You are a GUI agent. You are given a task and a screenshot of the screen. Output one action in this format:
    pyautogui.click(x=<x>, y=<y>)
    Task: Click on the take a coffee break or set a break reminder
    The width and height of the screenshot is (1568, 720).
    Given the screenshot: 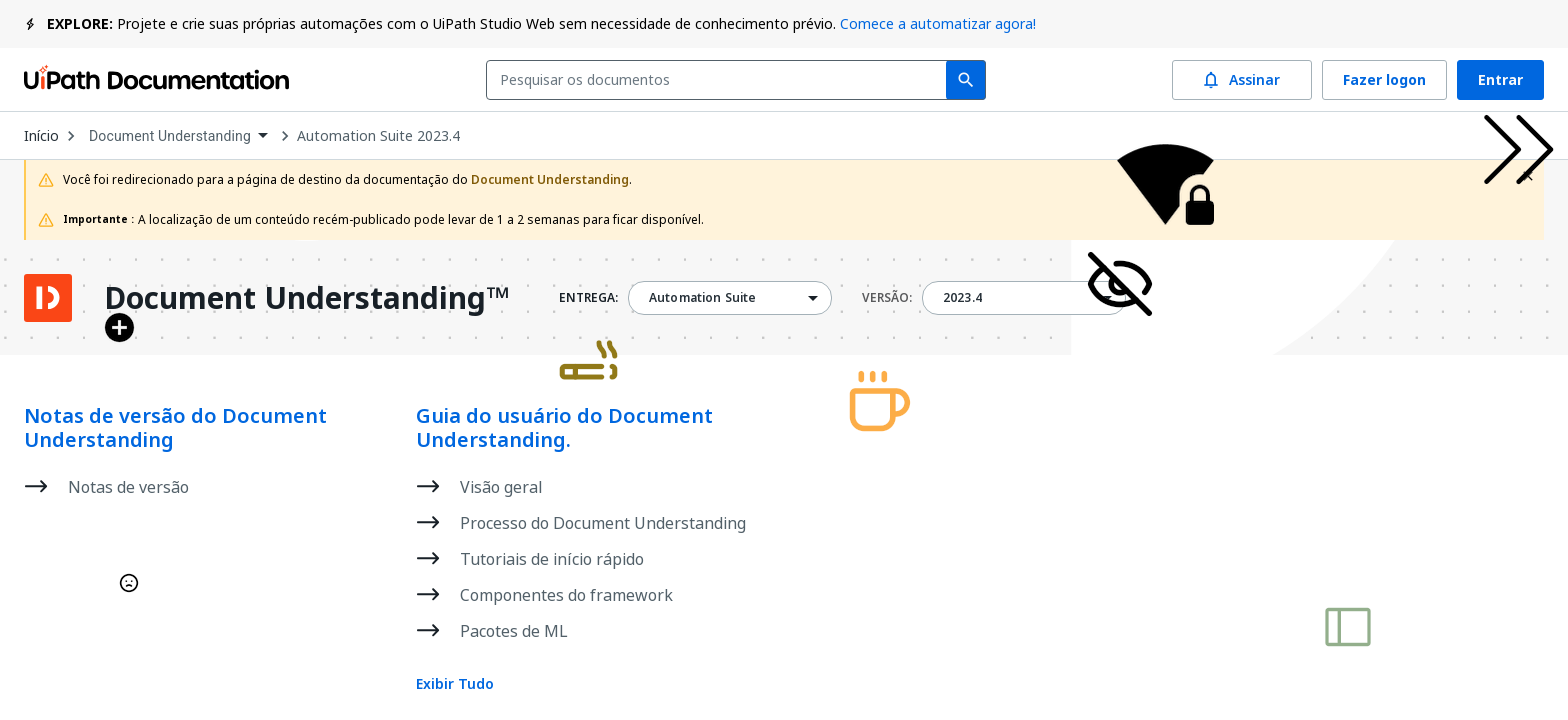 What is the action you would take?
    pyautogui.click(x=878, y=402)
    